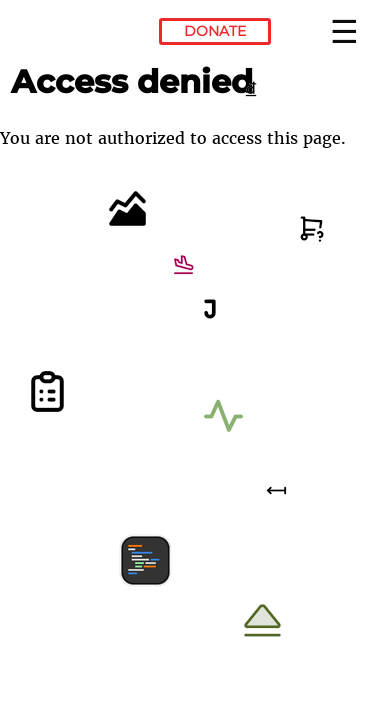 The width and height of the screenshot is (375, 720). I want to click on view flight arrival information, so click(183, 264).